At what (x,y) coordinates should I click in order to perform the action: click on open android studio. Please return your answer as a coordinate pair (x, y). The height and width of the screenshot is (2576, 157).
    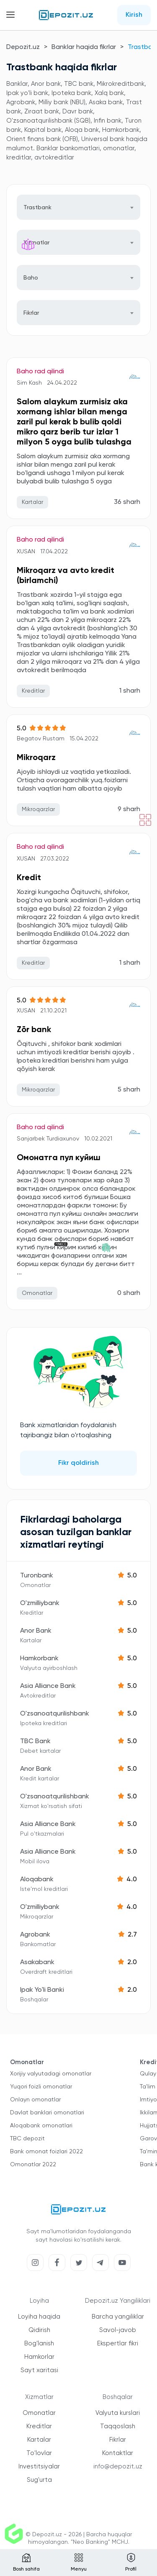
    Looking at the image, I should click on (106, 1247).